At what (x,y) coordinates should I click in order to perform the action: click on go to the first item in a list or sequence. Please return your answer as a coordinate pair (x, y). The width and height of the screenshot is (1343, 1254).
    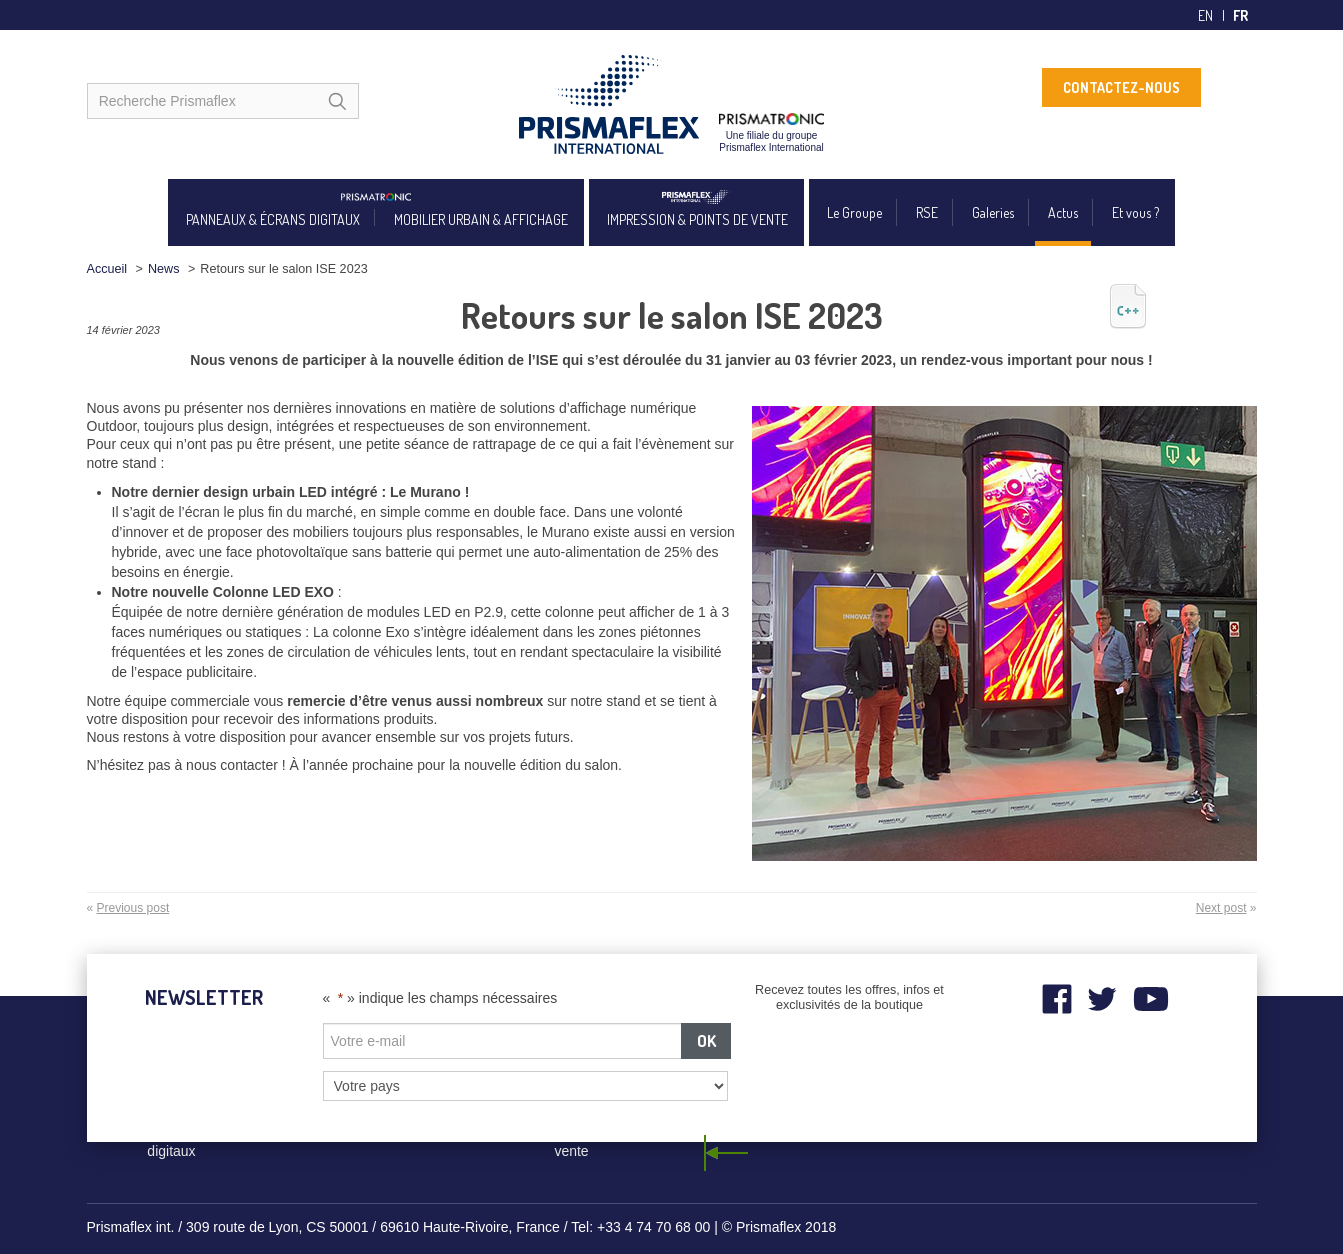
    Looking at the image, I should click on (726, 1153).